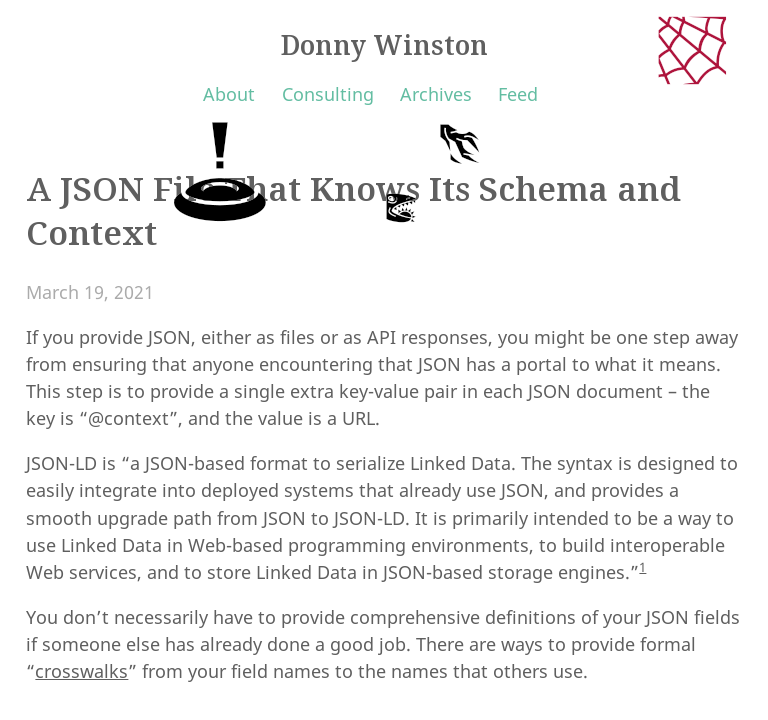  What do you see at coordinates (460, 144) in the screenshot?
I see `a plant root or organic growth element` at bounding box center [460, 144].